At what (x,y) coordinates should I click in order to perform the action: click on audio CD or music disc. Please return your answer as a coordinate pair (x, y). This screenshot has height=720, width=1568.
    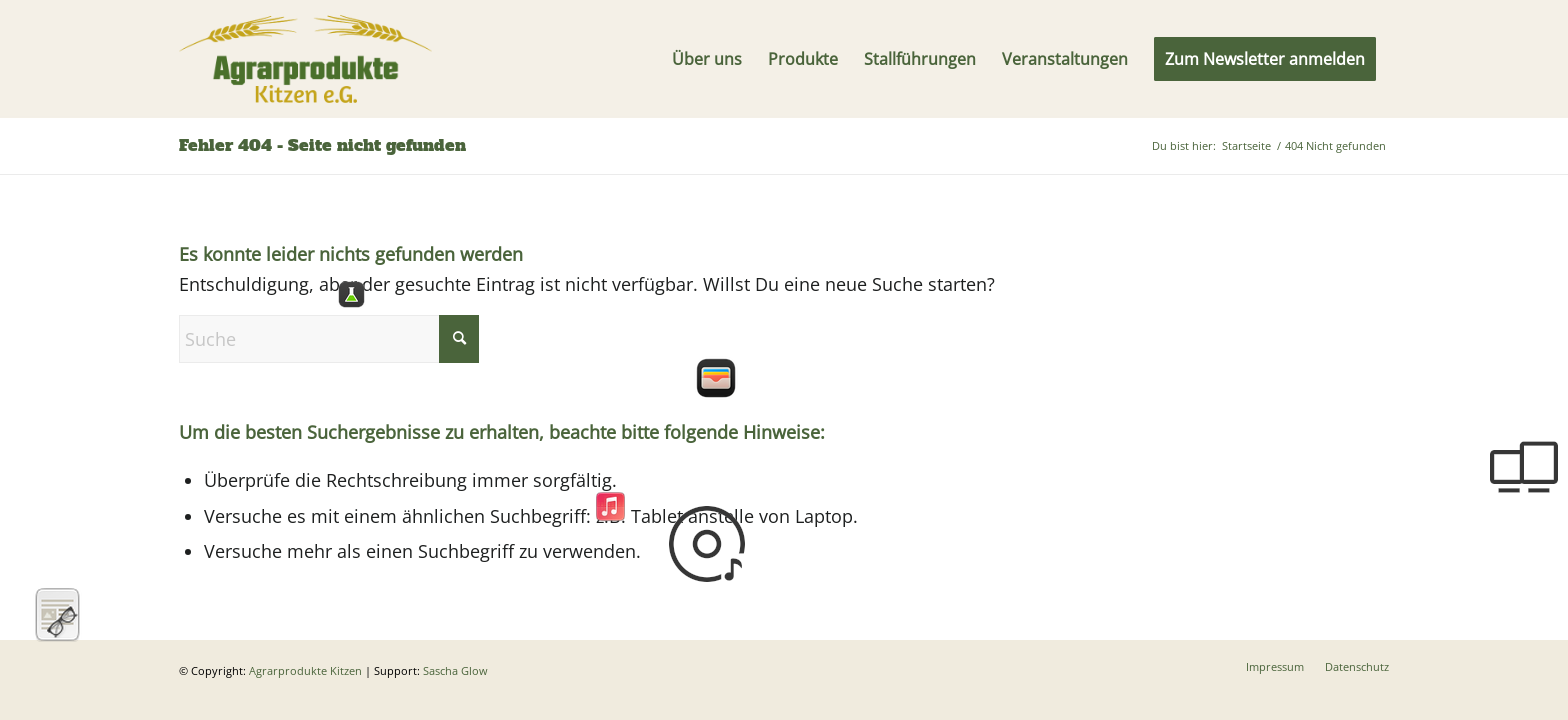
    Looking at the image, I should click on (707, 544).